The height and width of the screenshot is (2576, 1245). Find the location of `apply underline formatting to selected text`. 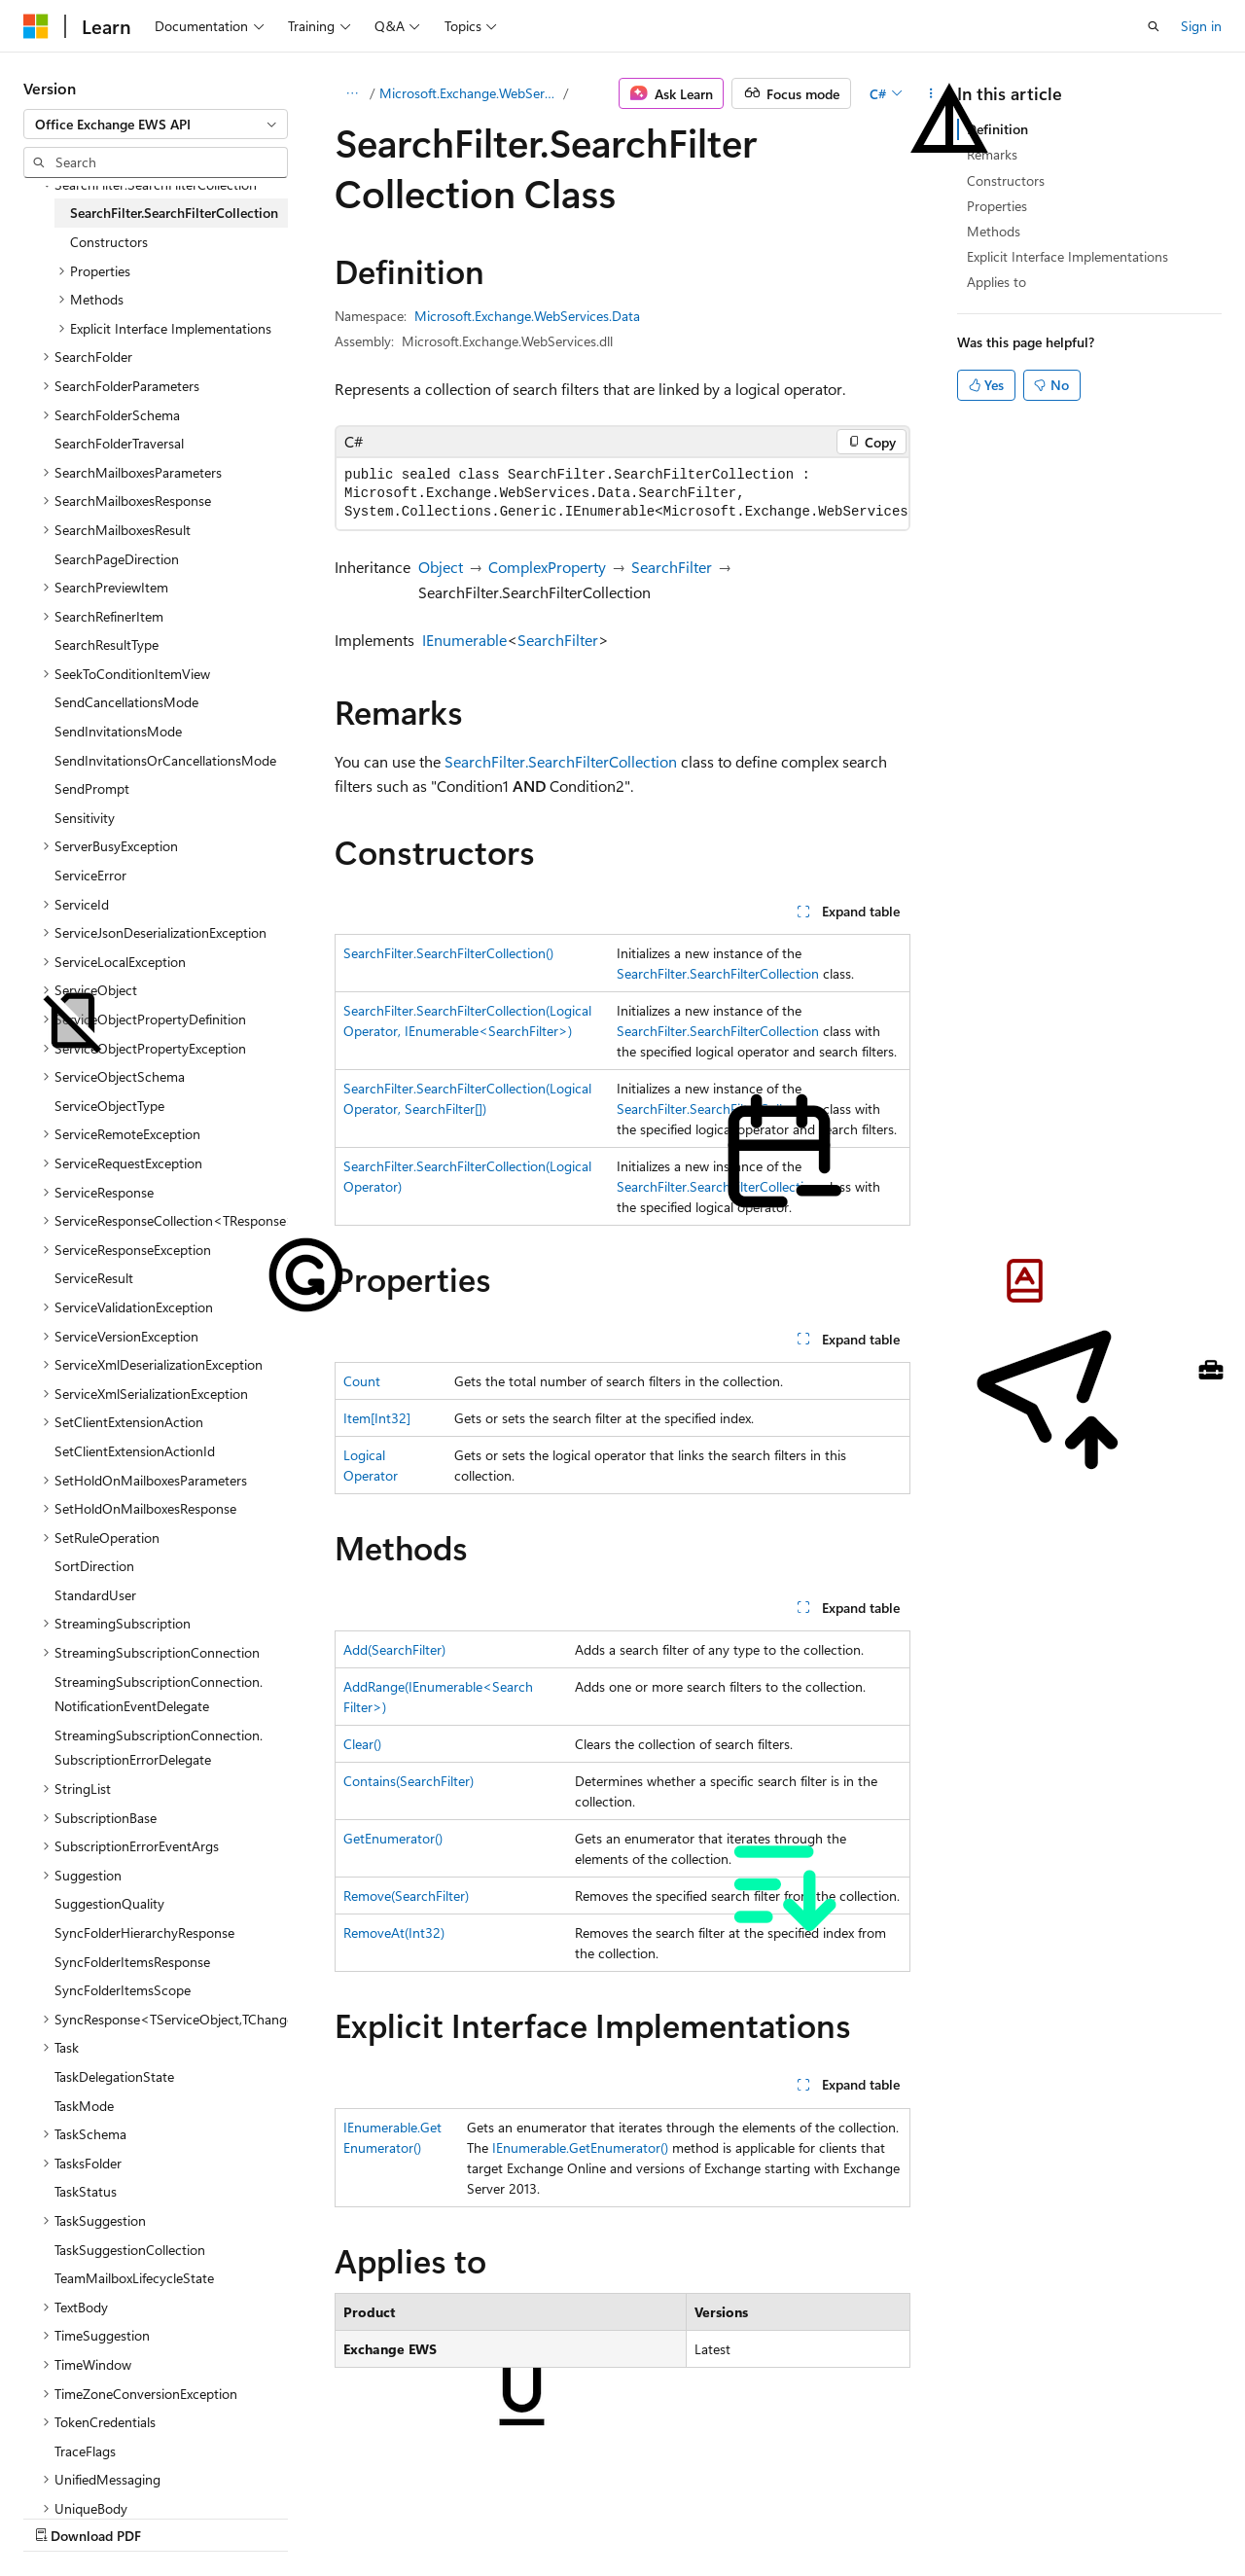

apply underline formatting to selected text is located at coordinates (521, 2396).